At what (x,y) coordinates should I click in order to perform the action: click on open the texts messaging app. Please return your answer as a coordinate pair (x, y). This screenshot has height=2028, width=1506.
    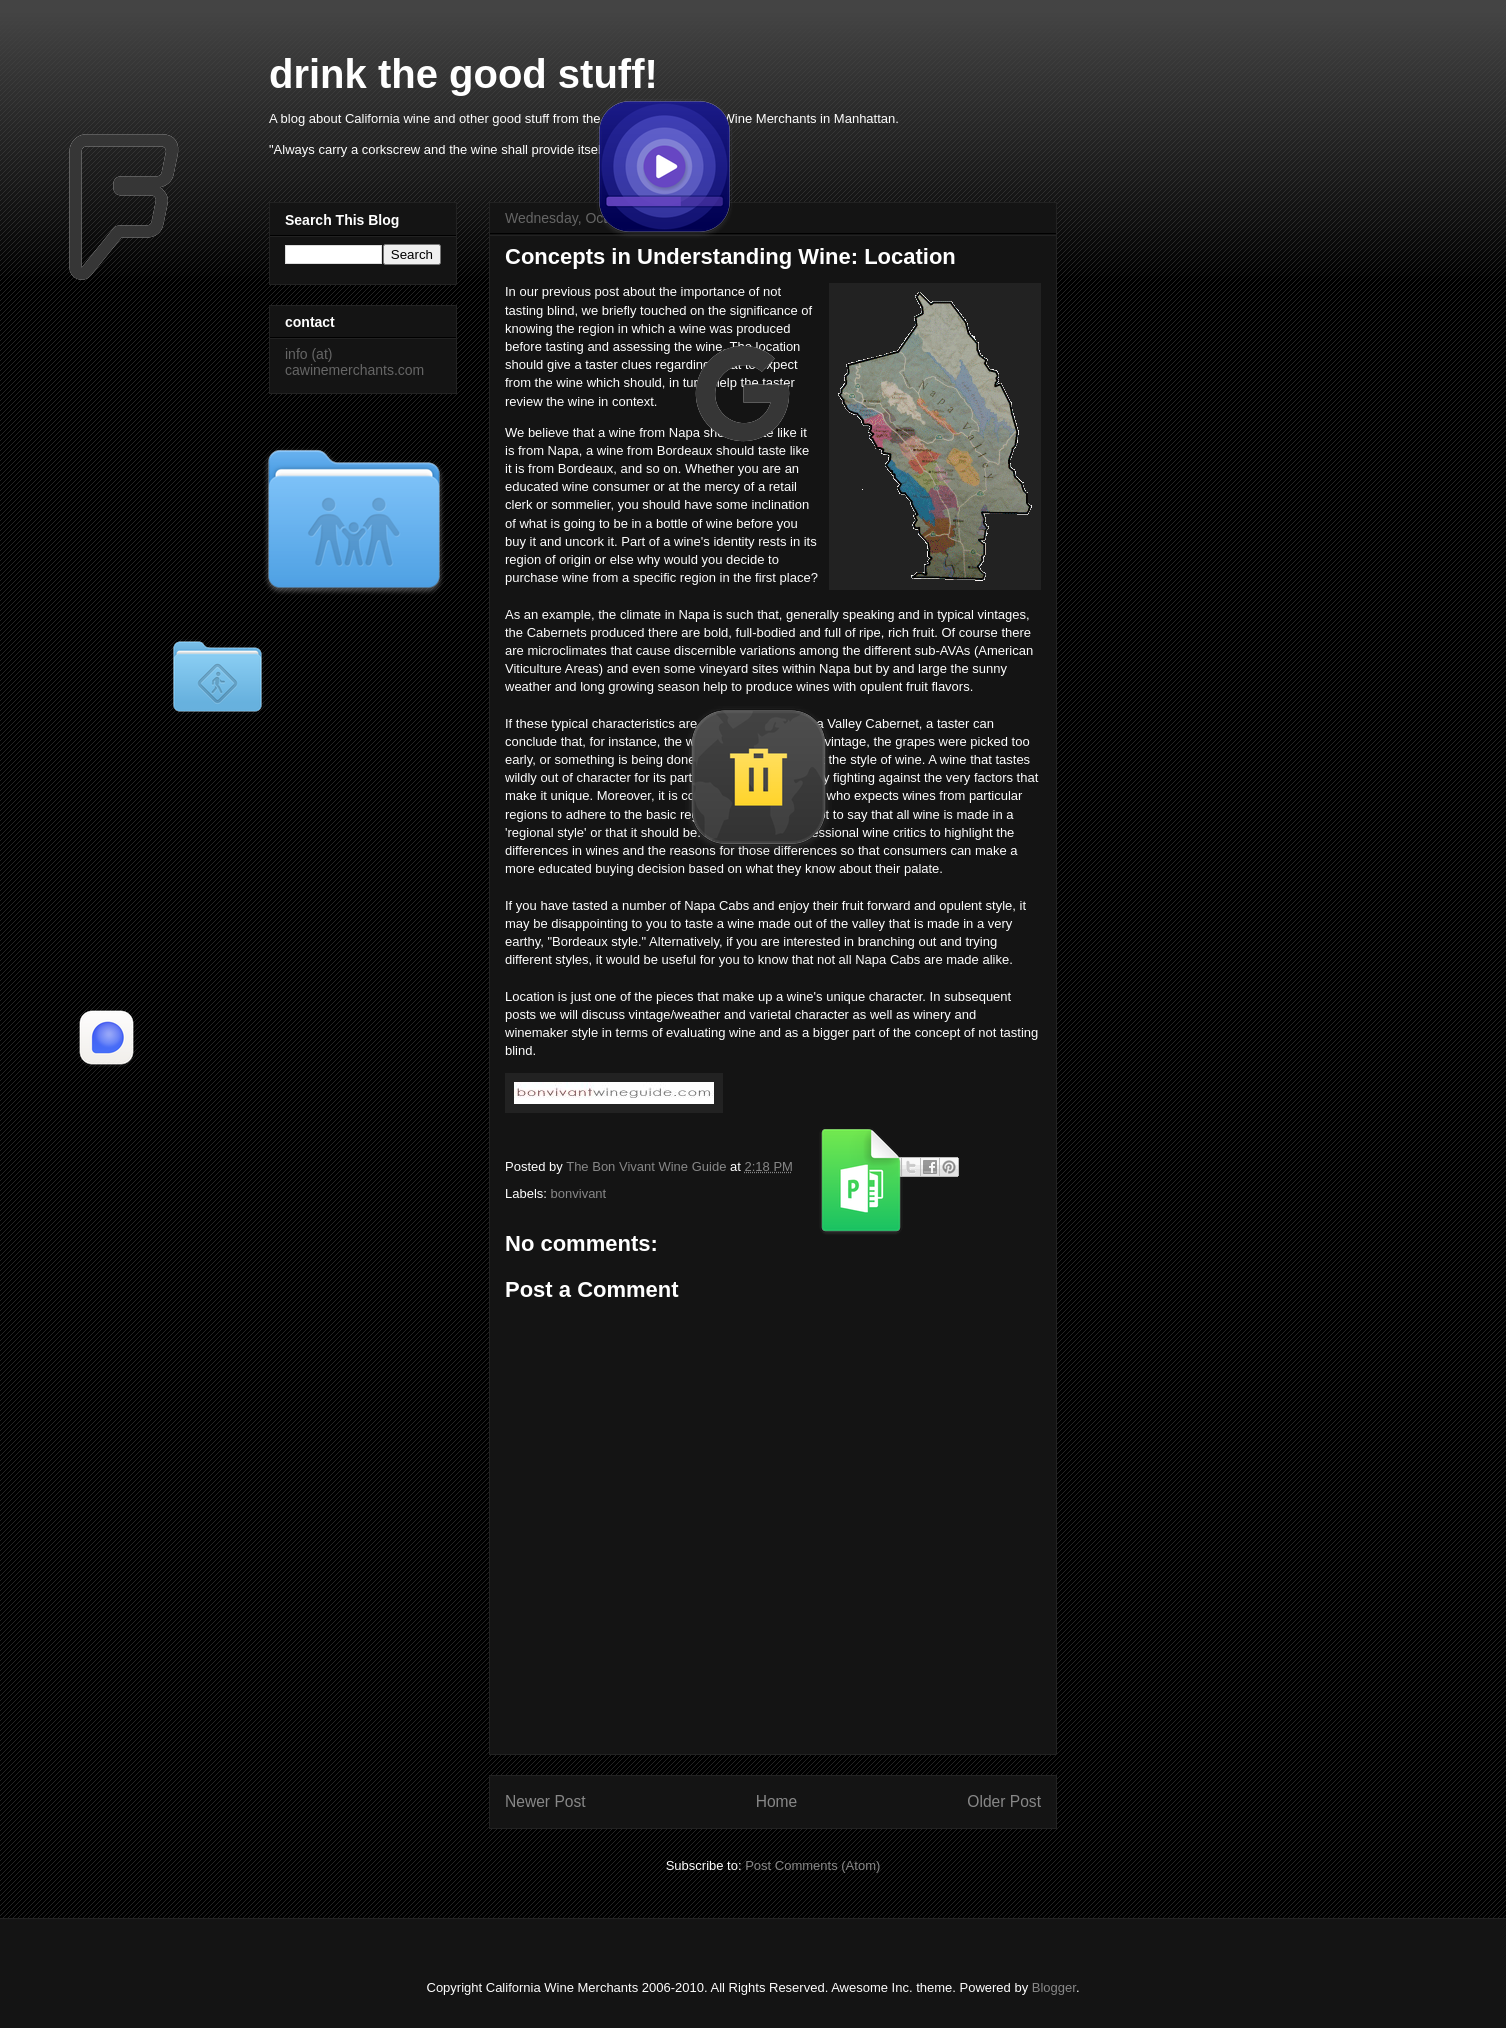
    Looking at the image, I should click on (106, 1037).